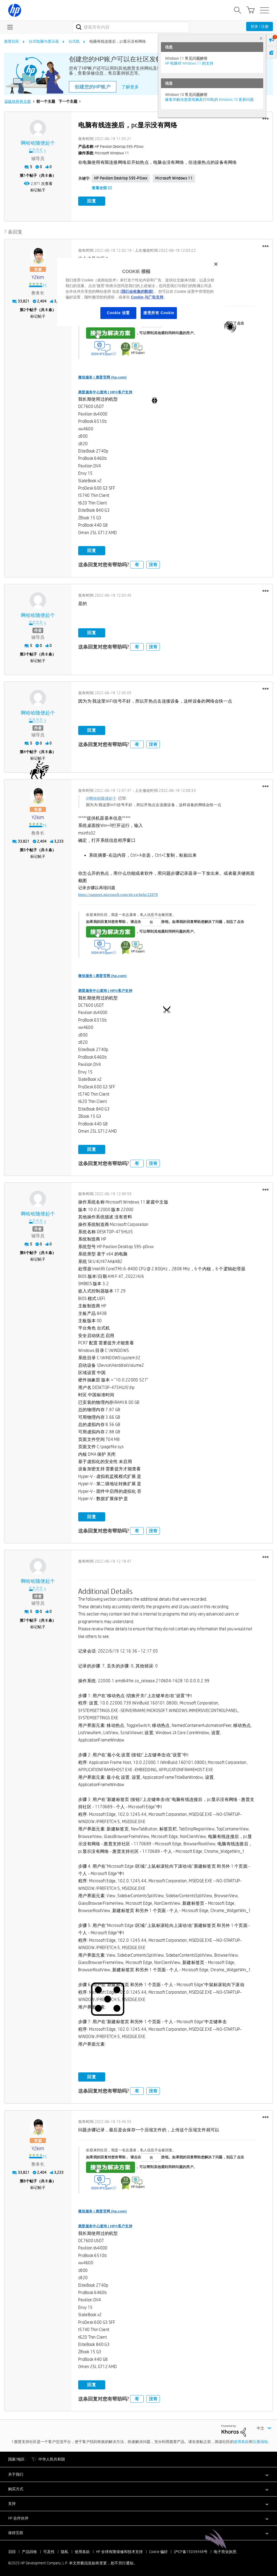 This screenshot has width=277, height=2576. Describe the element at coordinates (216, 2540) in the screenshot. I see `indicates wind or air movement effect` at that location.